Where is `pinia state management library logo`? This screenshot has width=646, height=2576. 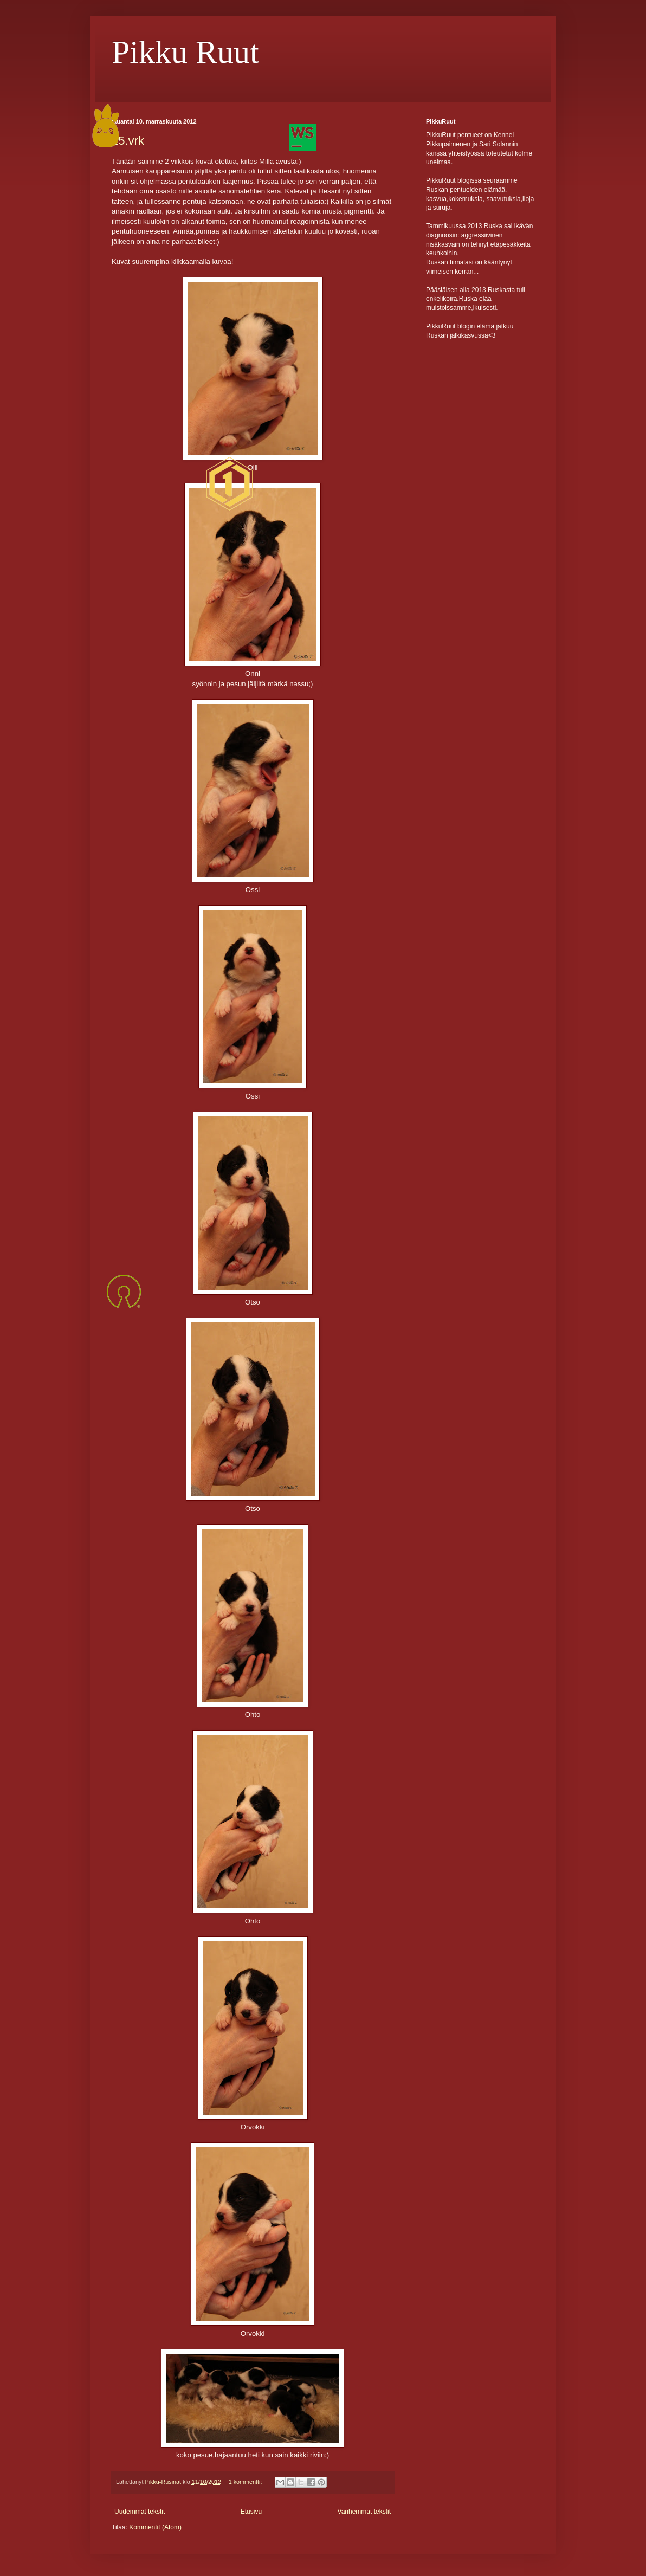
pinia state management library logo is located at coordinates (106, 126).